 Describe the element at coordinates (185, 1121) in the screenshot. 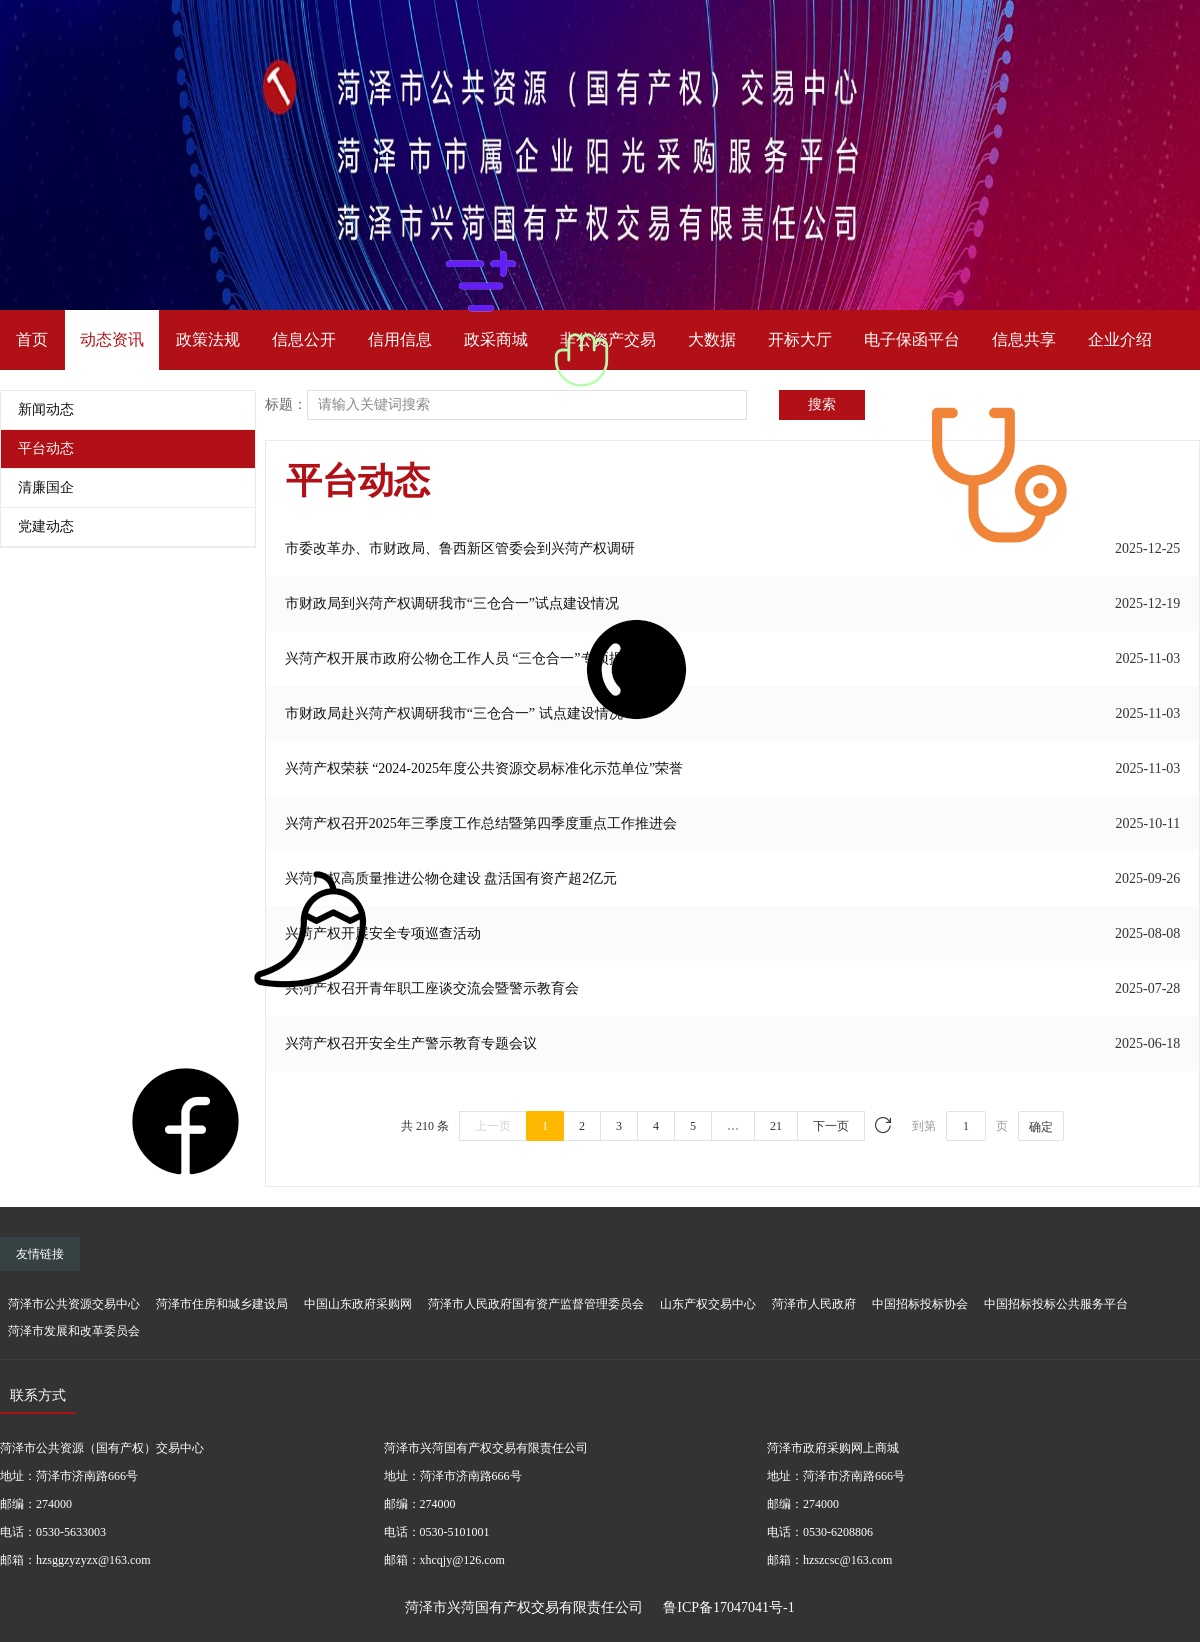

I see `open Facebook app` at that location.